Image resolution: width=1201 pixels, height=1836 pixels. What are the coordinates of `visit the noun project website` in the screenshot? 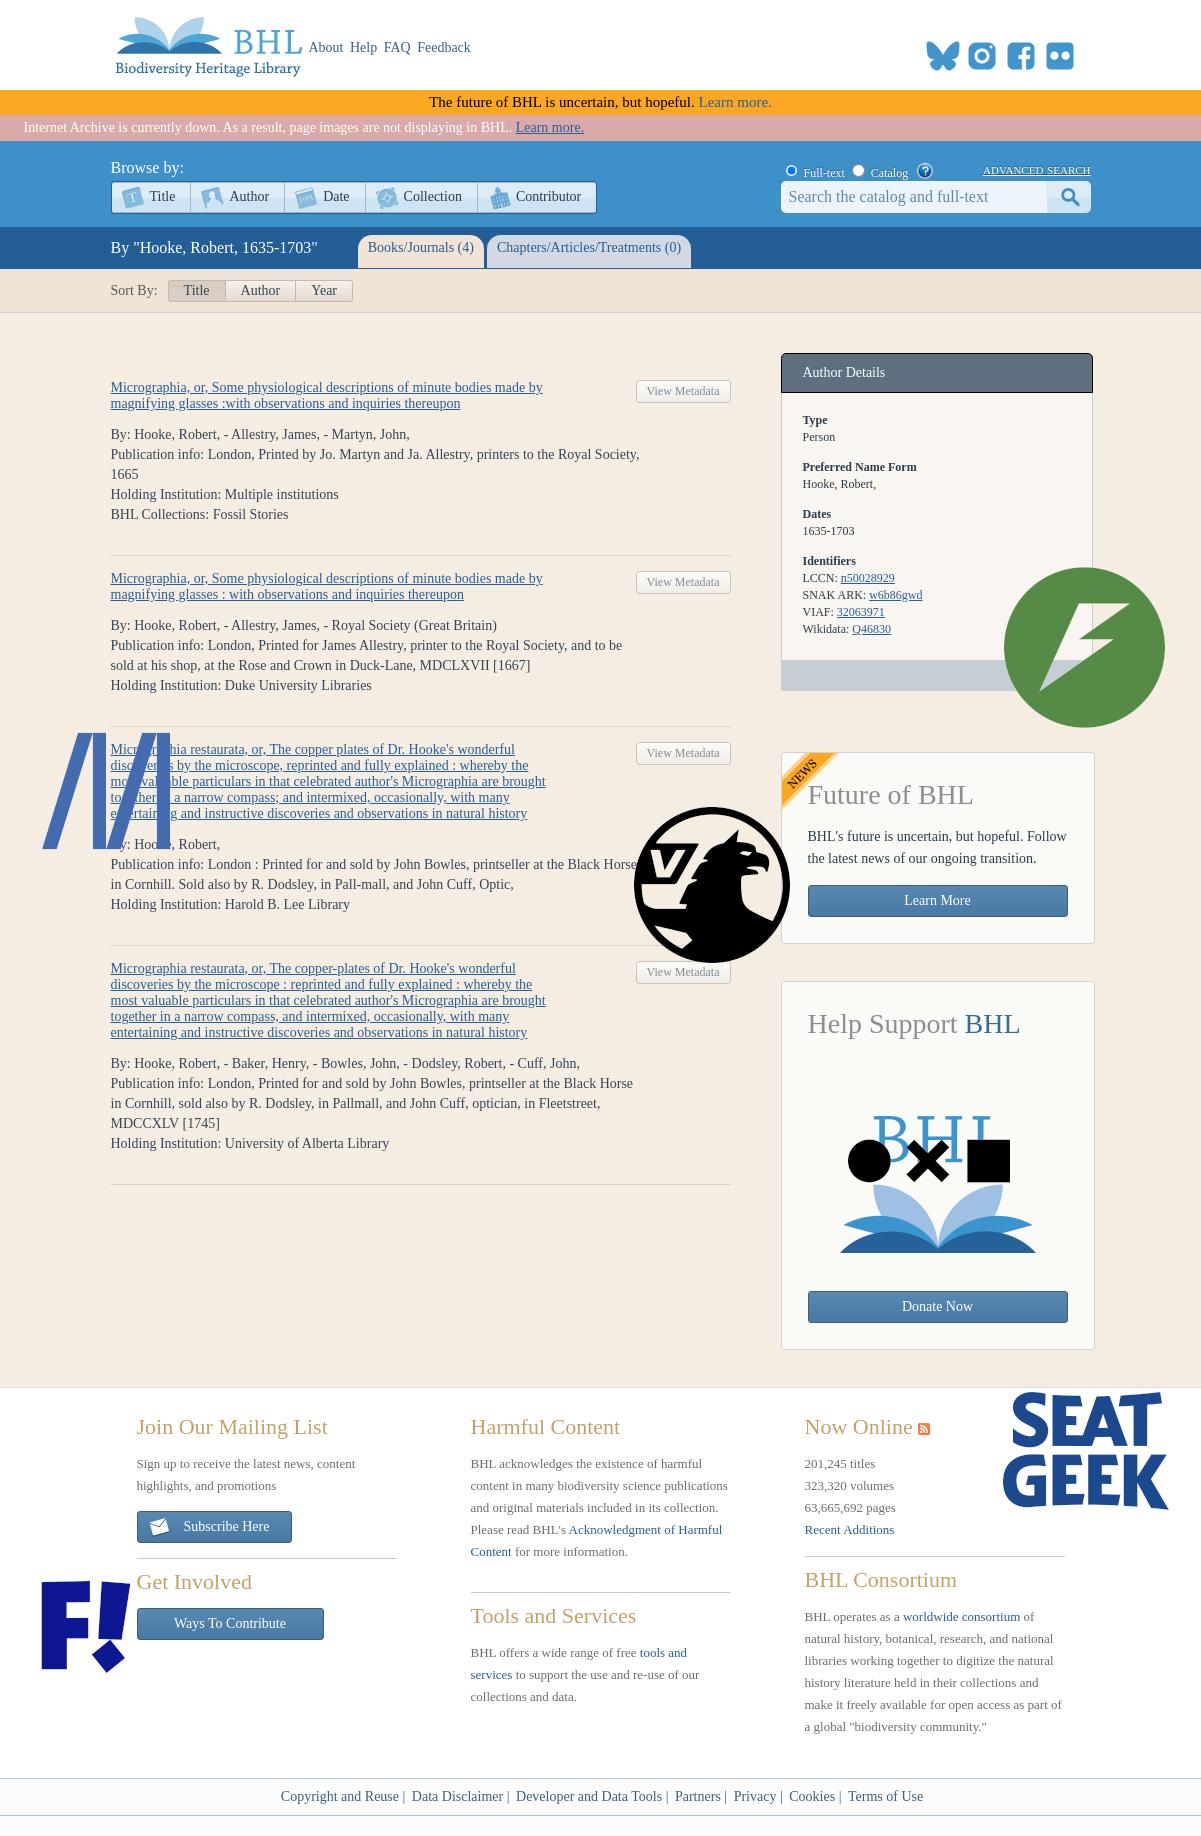 It's located at (929, 1161).